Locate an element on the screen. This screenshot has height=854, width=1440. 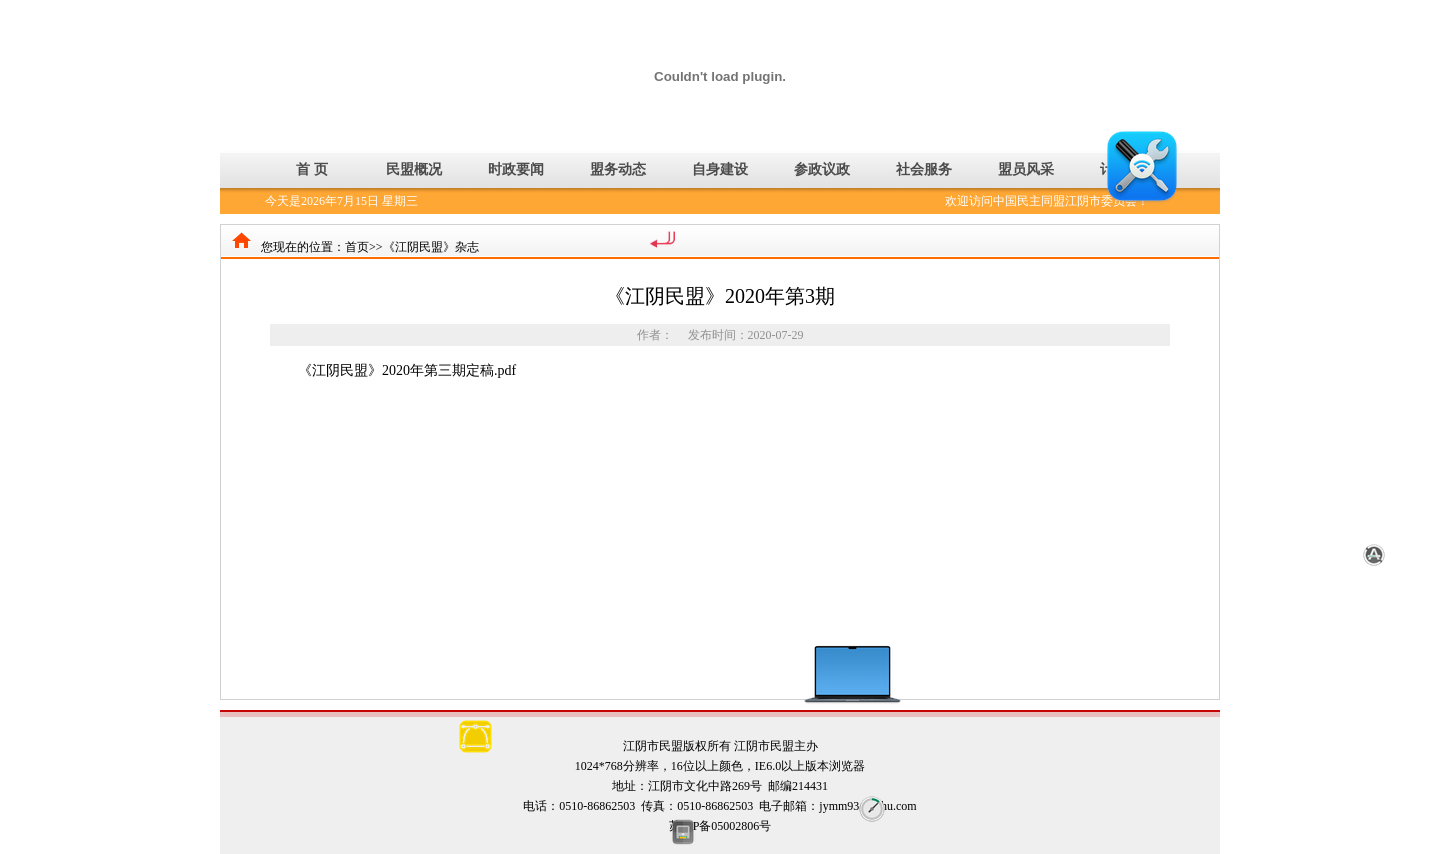
macbook air 15-inch device icon is located at coordinates (852, 669).